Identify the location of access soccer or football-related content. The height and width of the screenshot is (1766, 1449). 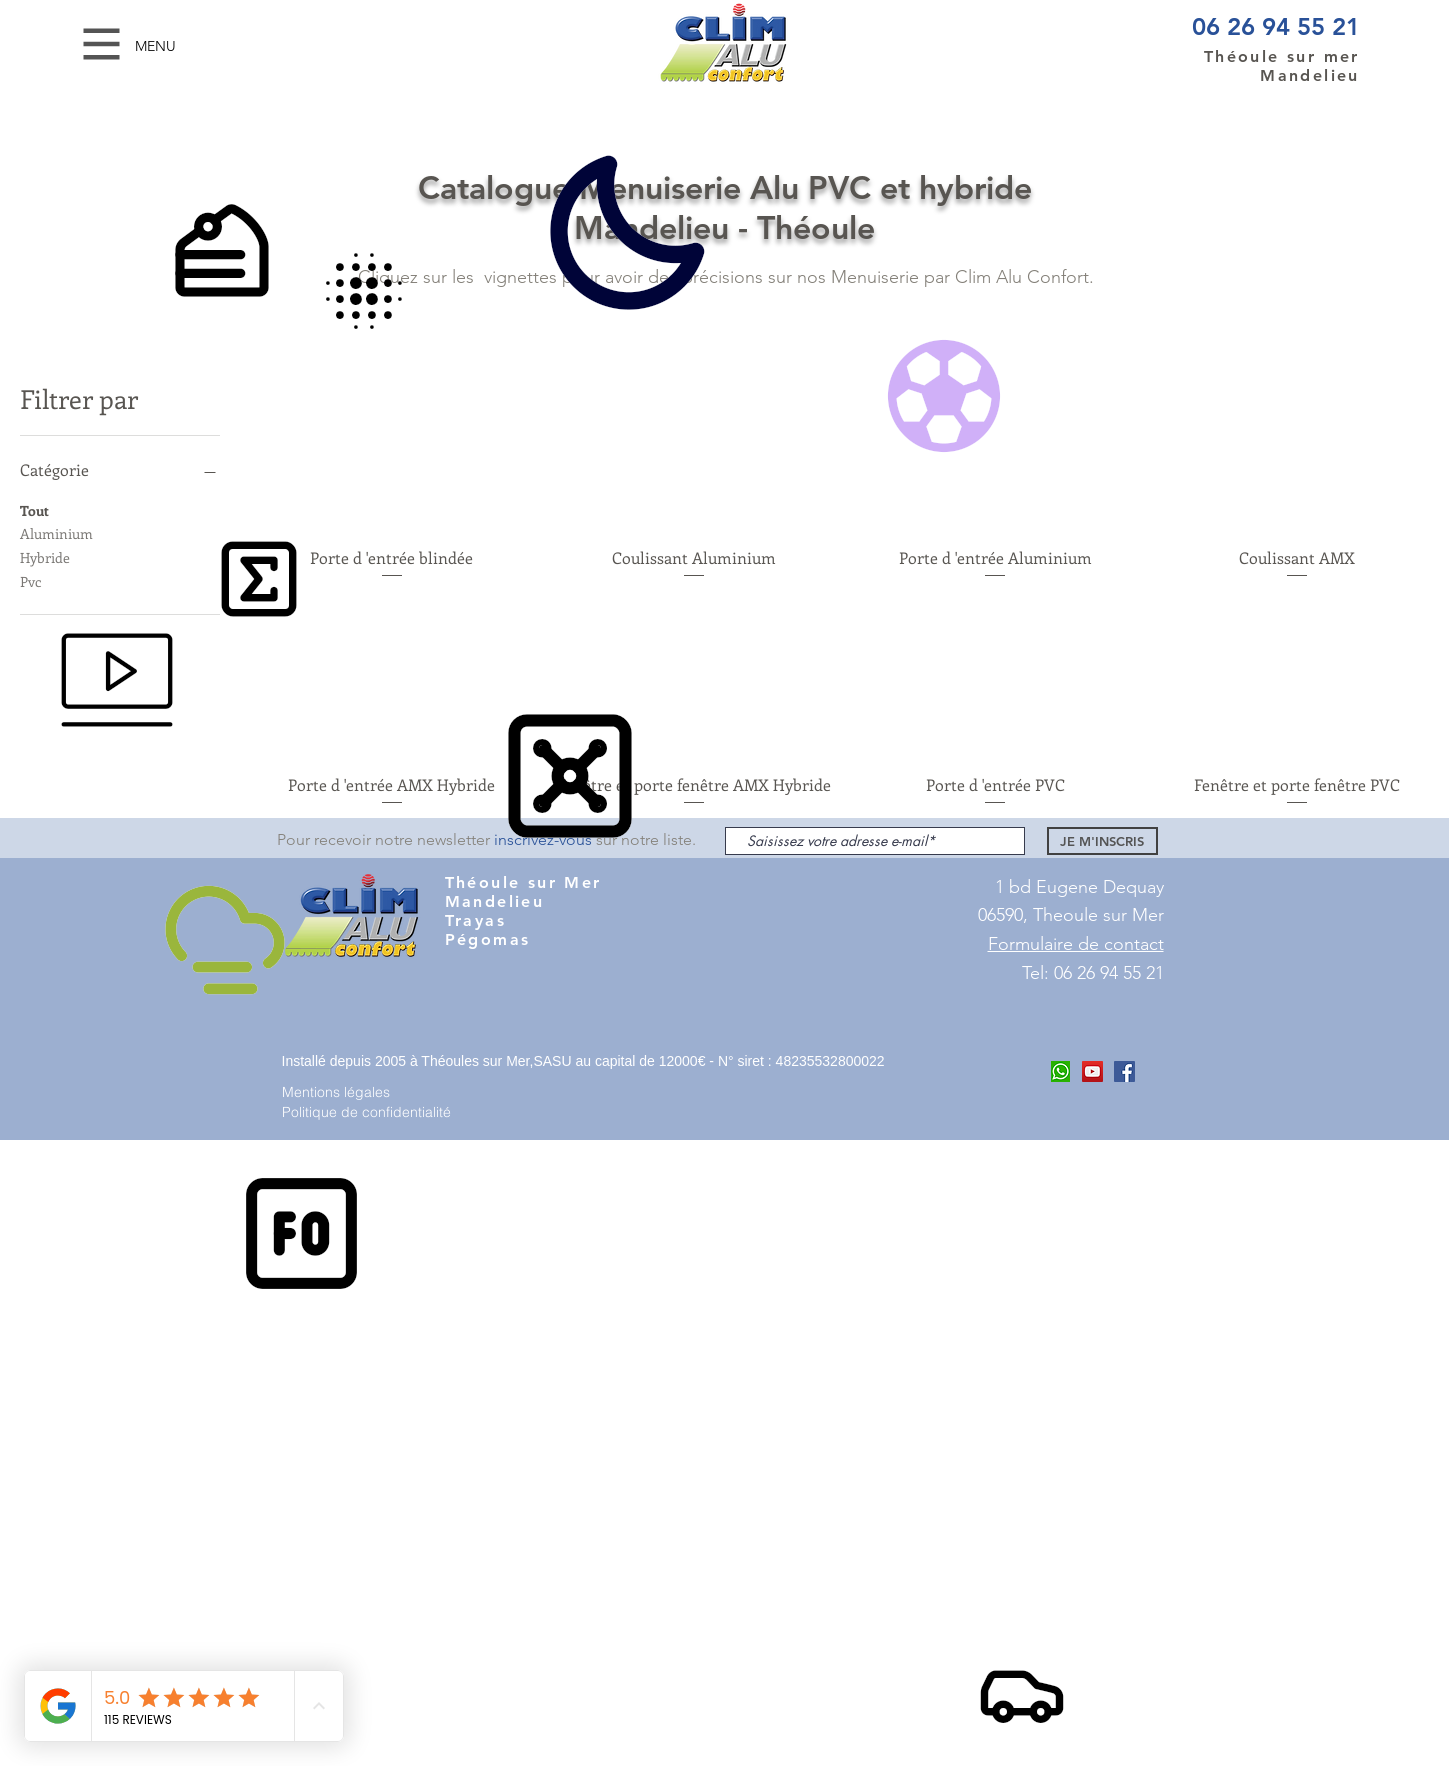
(944, 396).